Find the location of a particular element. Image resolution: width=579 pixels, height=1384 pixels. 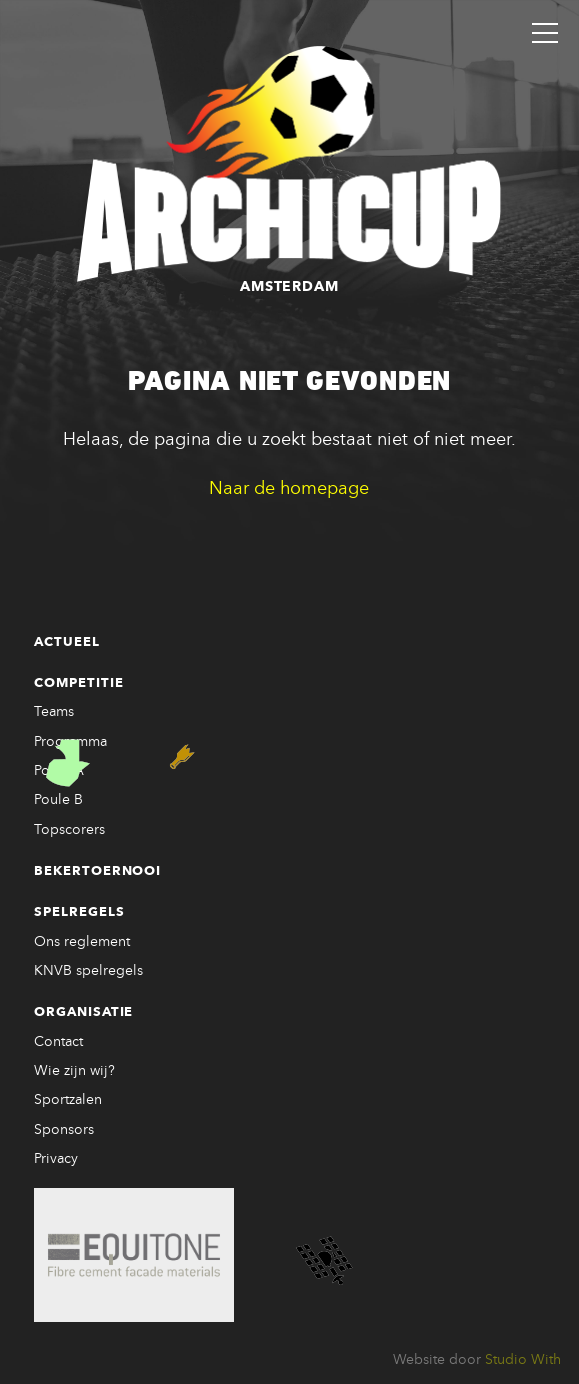

indicates a broken or damaged item is located at coordinates (182, 757).